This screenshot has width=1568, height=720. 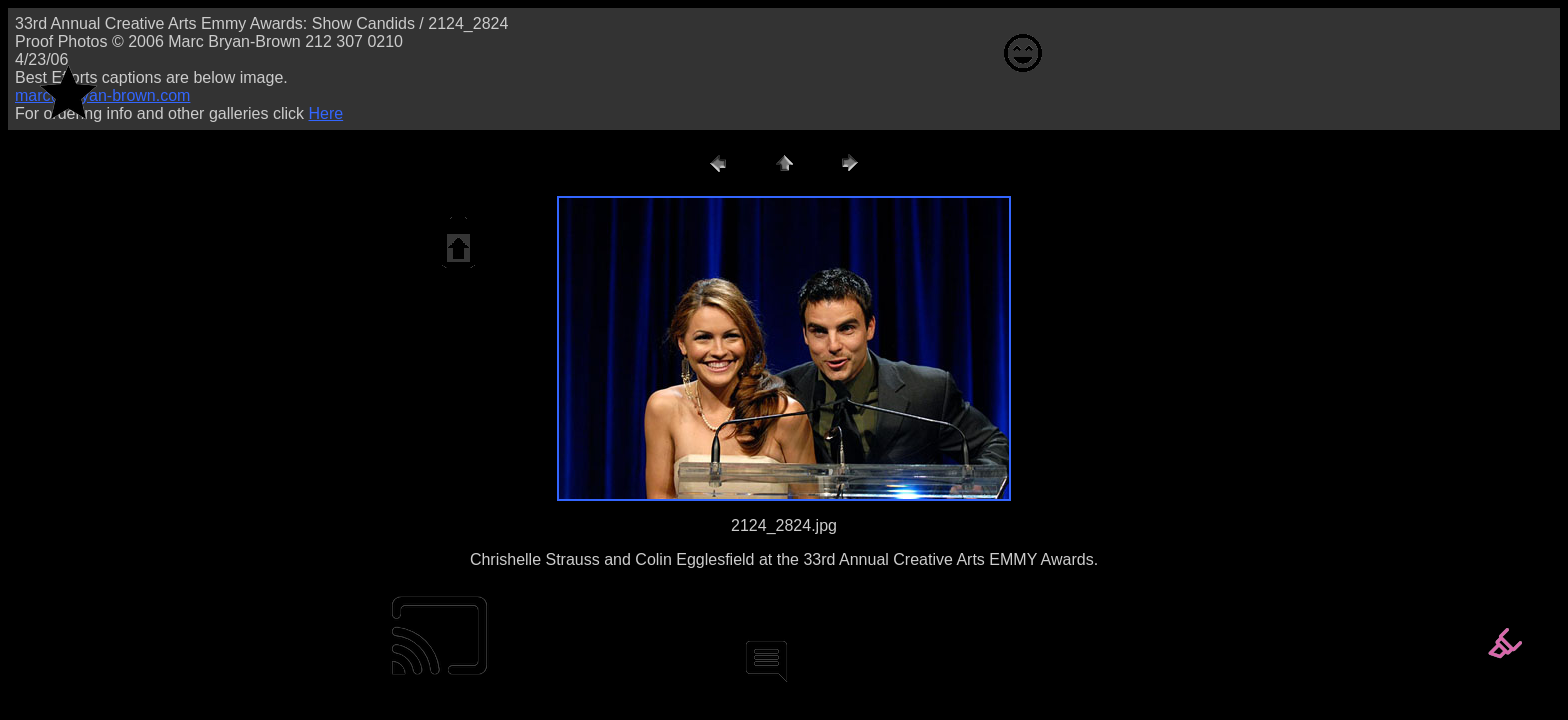 What do you see at coordinates (1023, 53) in the screenshot?
I see `rate your experience as very satisfied` at bounding box center [1023, 53].